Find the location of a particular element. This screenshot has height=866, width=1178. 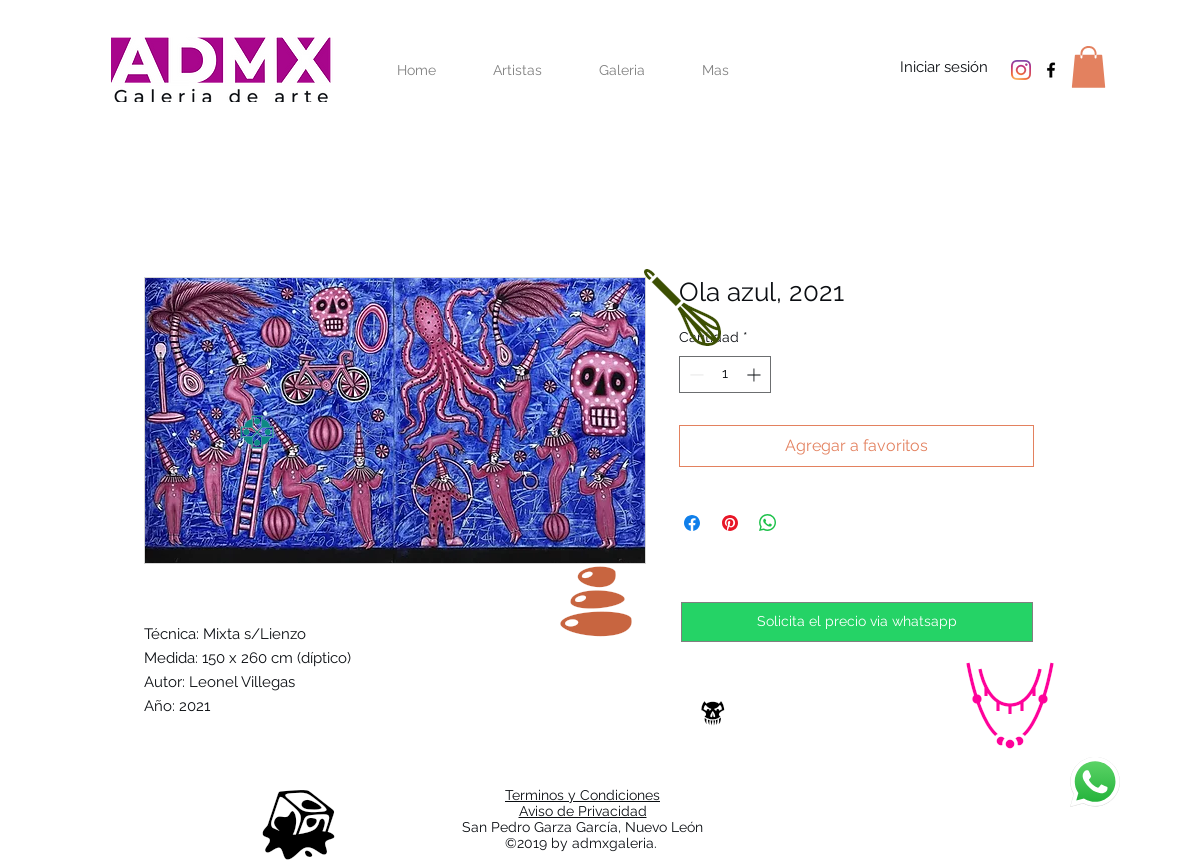

access game controller settings is located at coordinates (257, 432).